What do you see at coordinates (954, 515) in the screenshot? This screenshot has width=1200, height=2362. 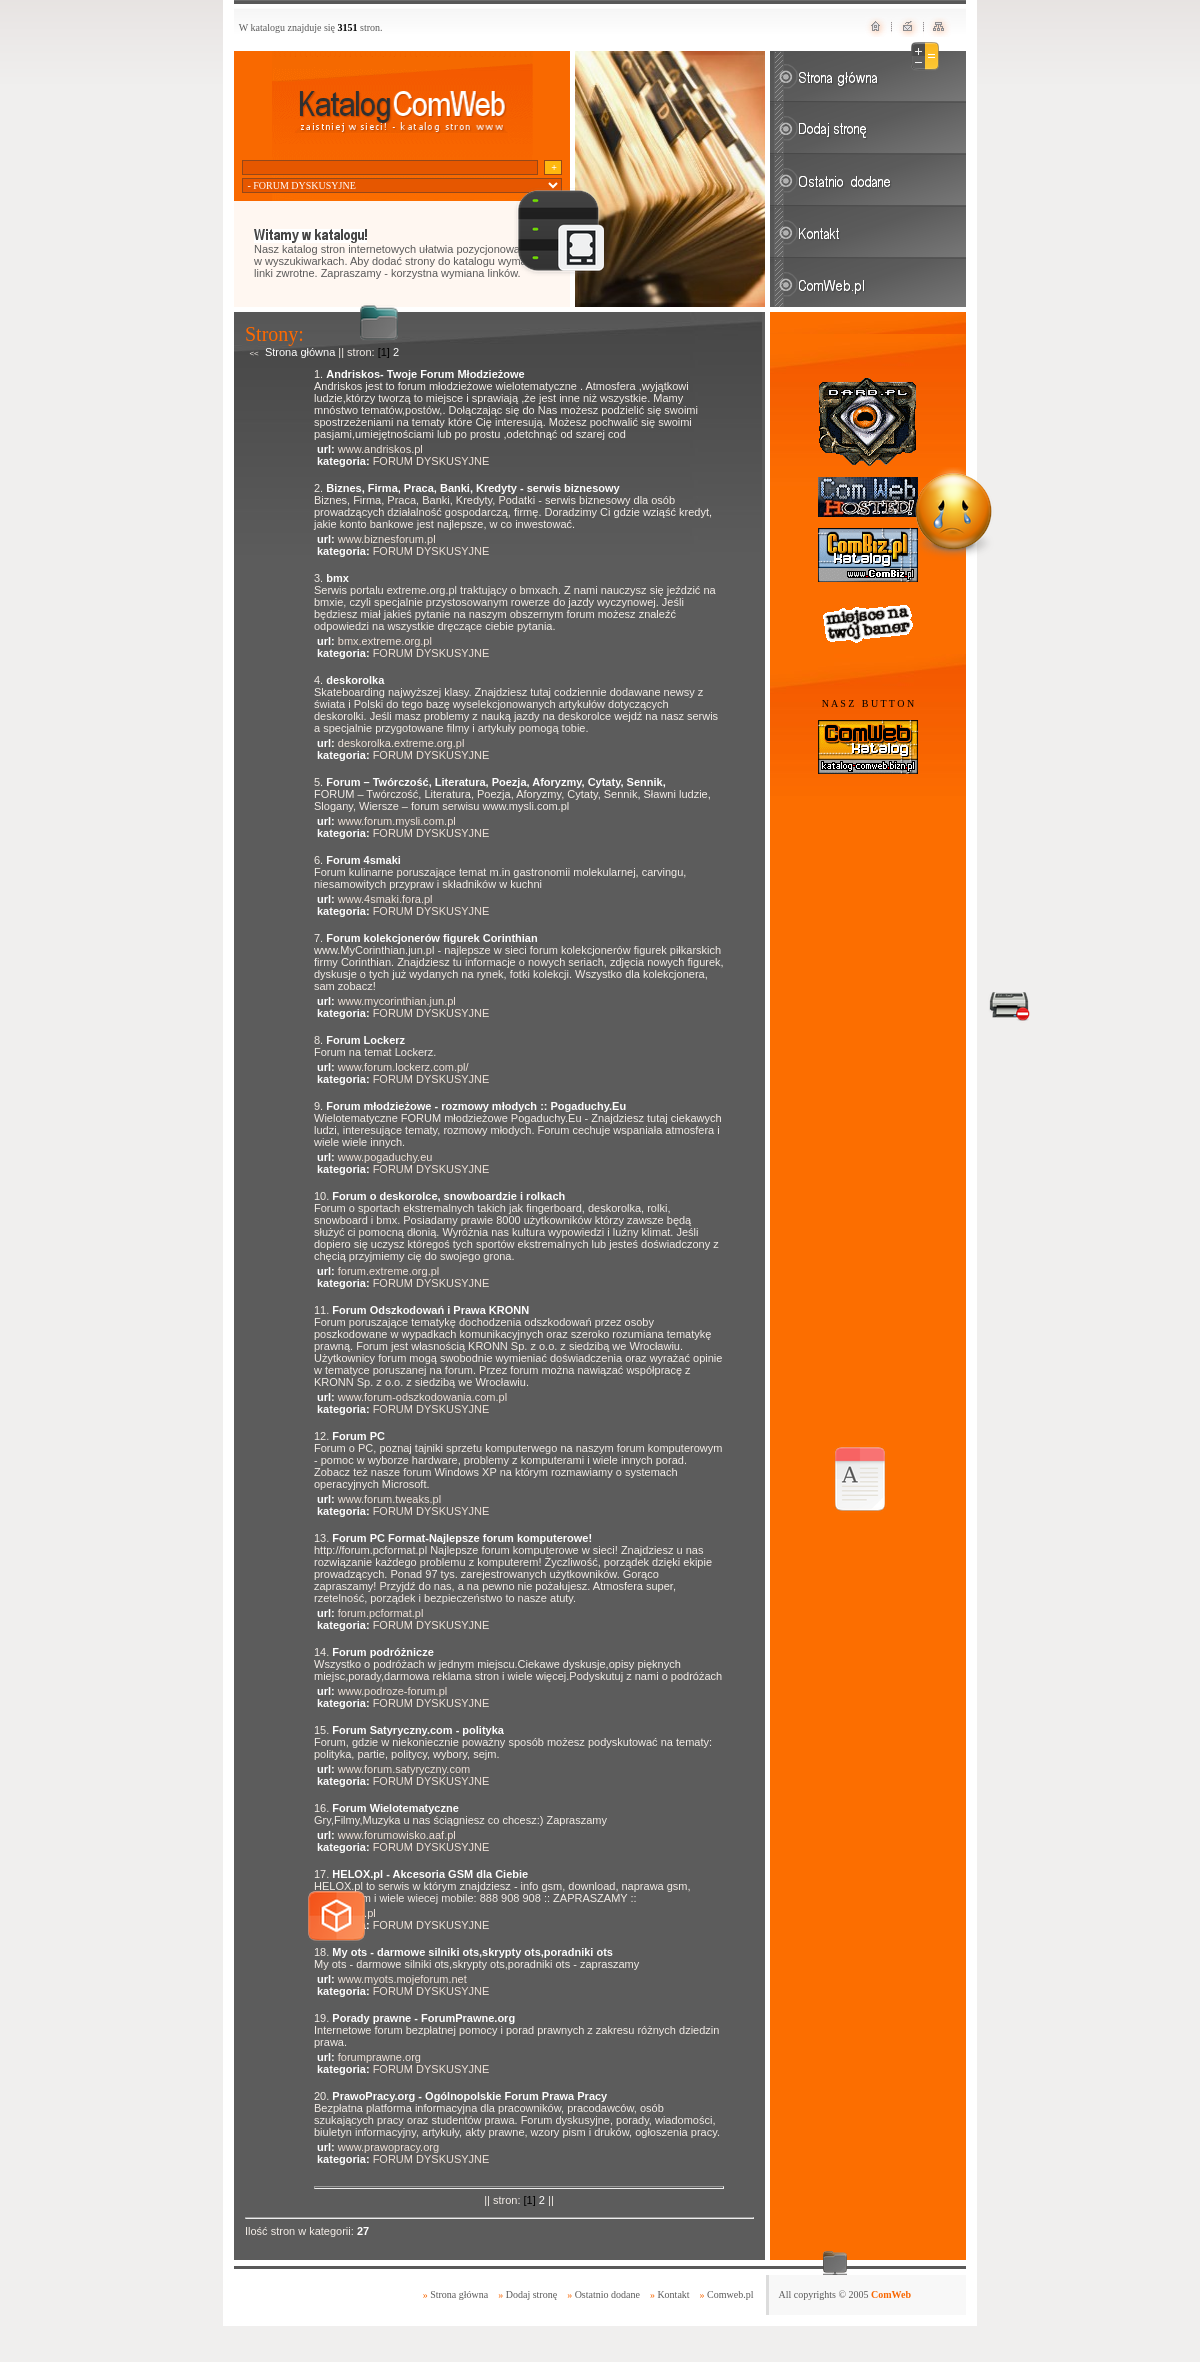 I see `indicates sadness or disappointment in a reaction` at bounding box center [954, 515].